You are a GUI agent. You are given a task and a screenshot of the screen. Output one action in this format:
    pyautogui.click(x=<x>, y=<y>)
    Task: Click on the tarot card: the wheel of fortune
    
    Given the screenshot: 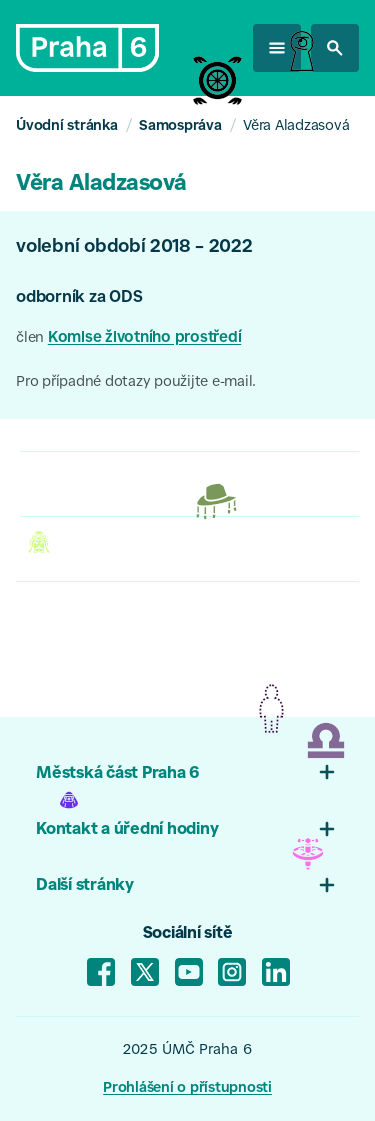 What is the action you would take?
    pyautogui.click(x=217, y=80)
    